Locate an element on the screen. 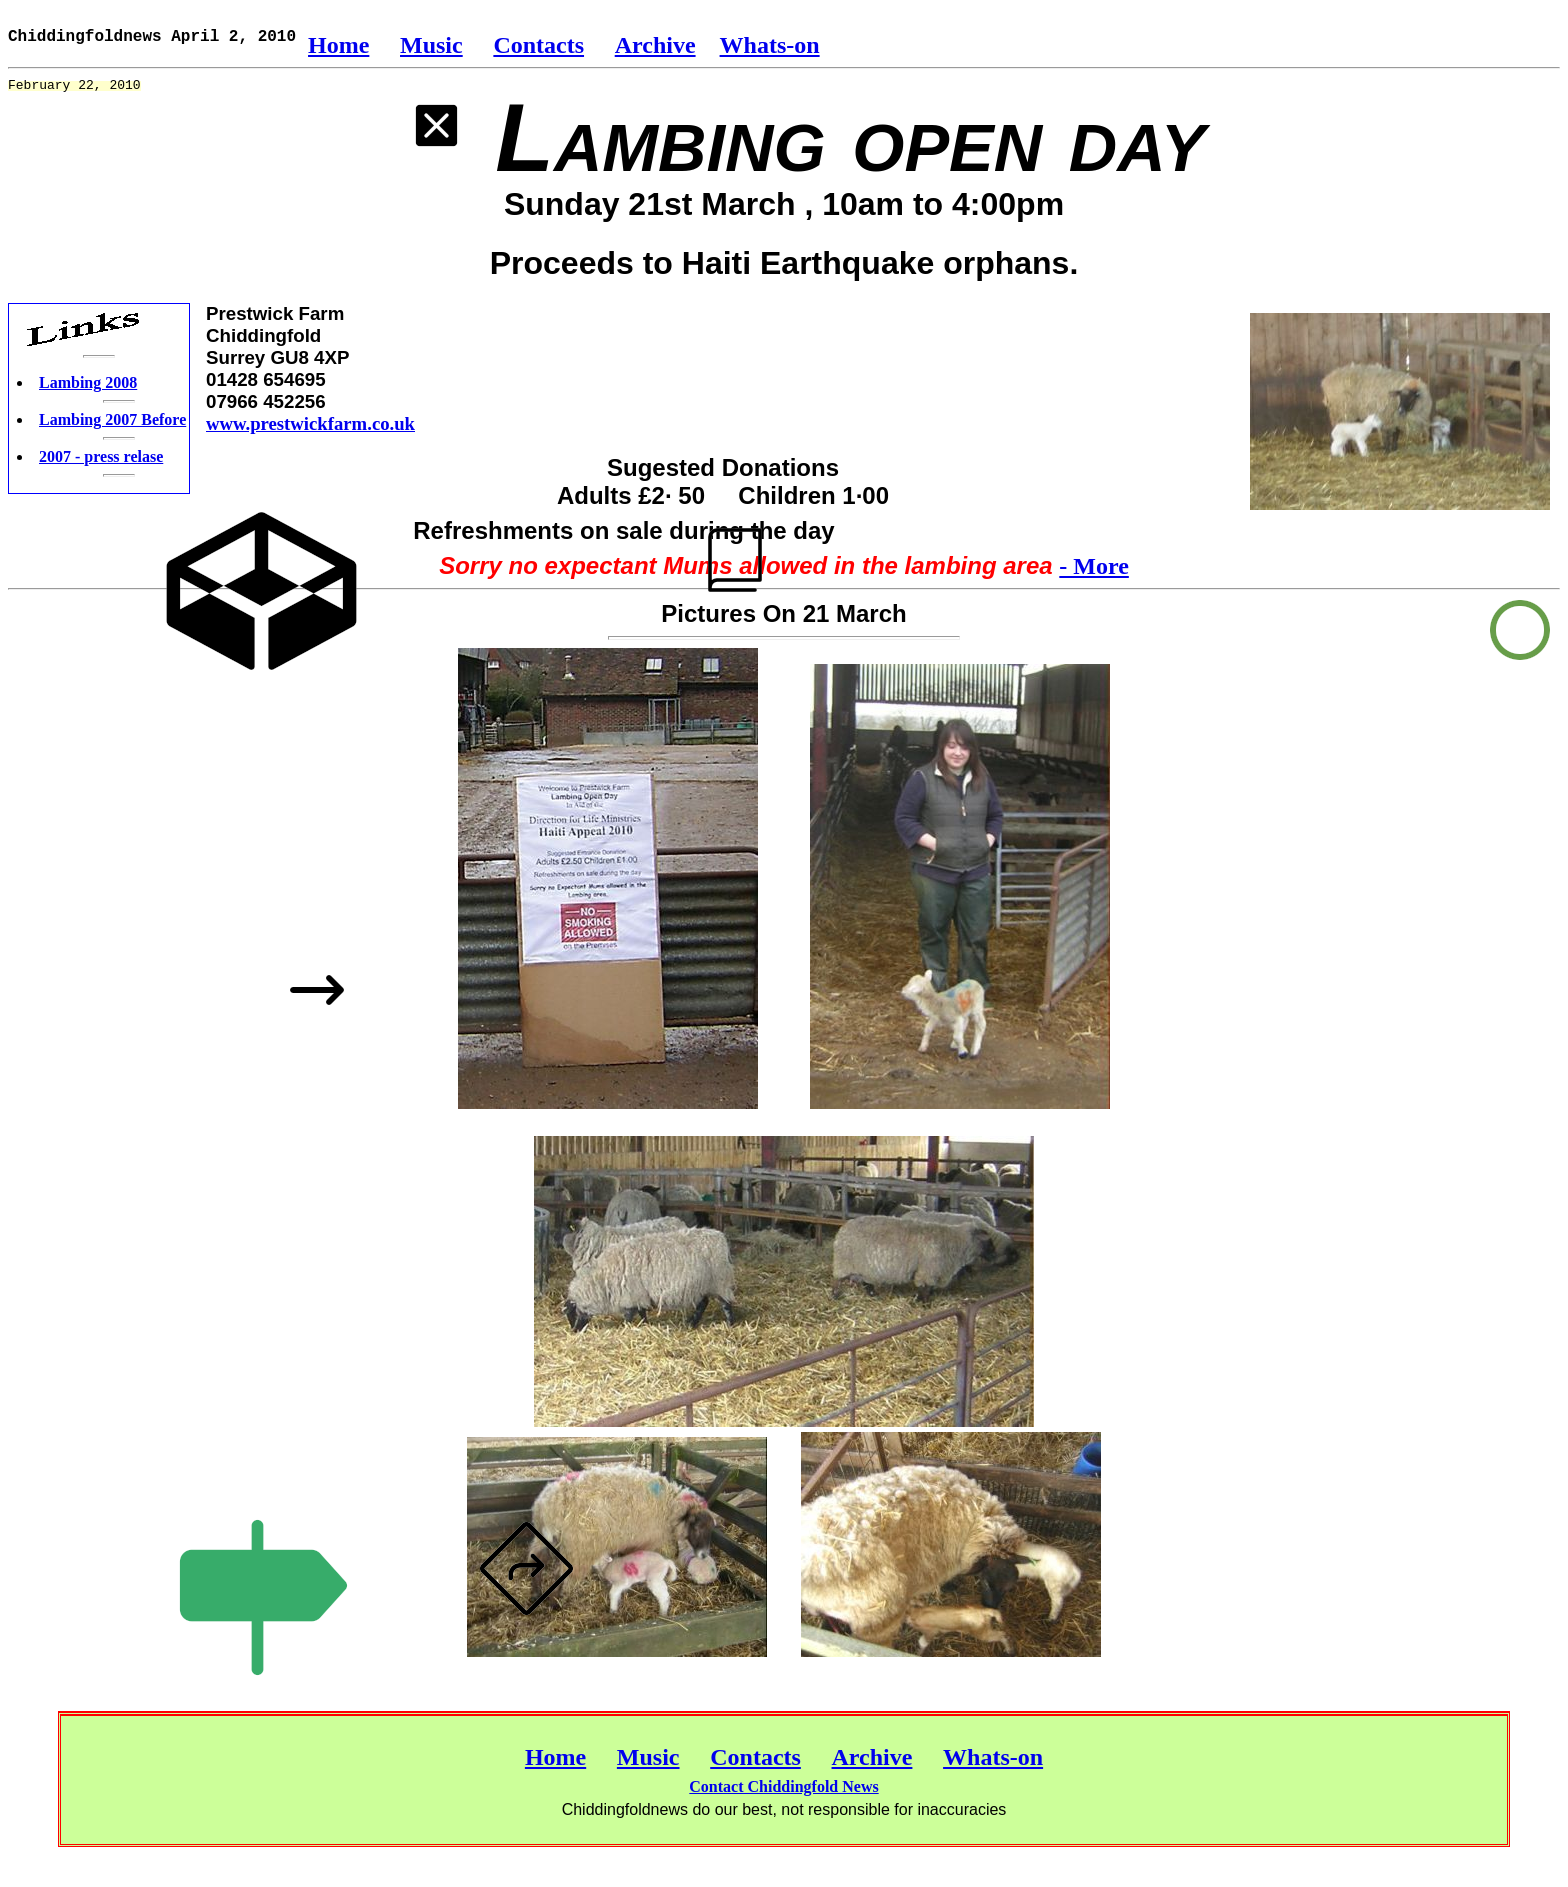 The height and width of the screenshot is (1887, 1568). open a book or reading view is located at coordinates (735, 560).